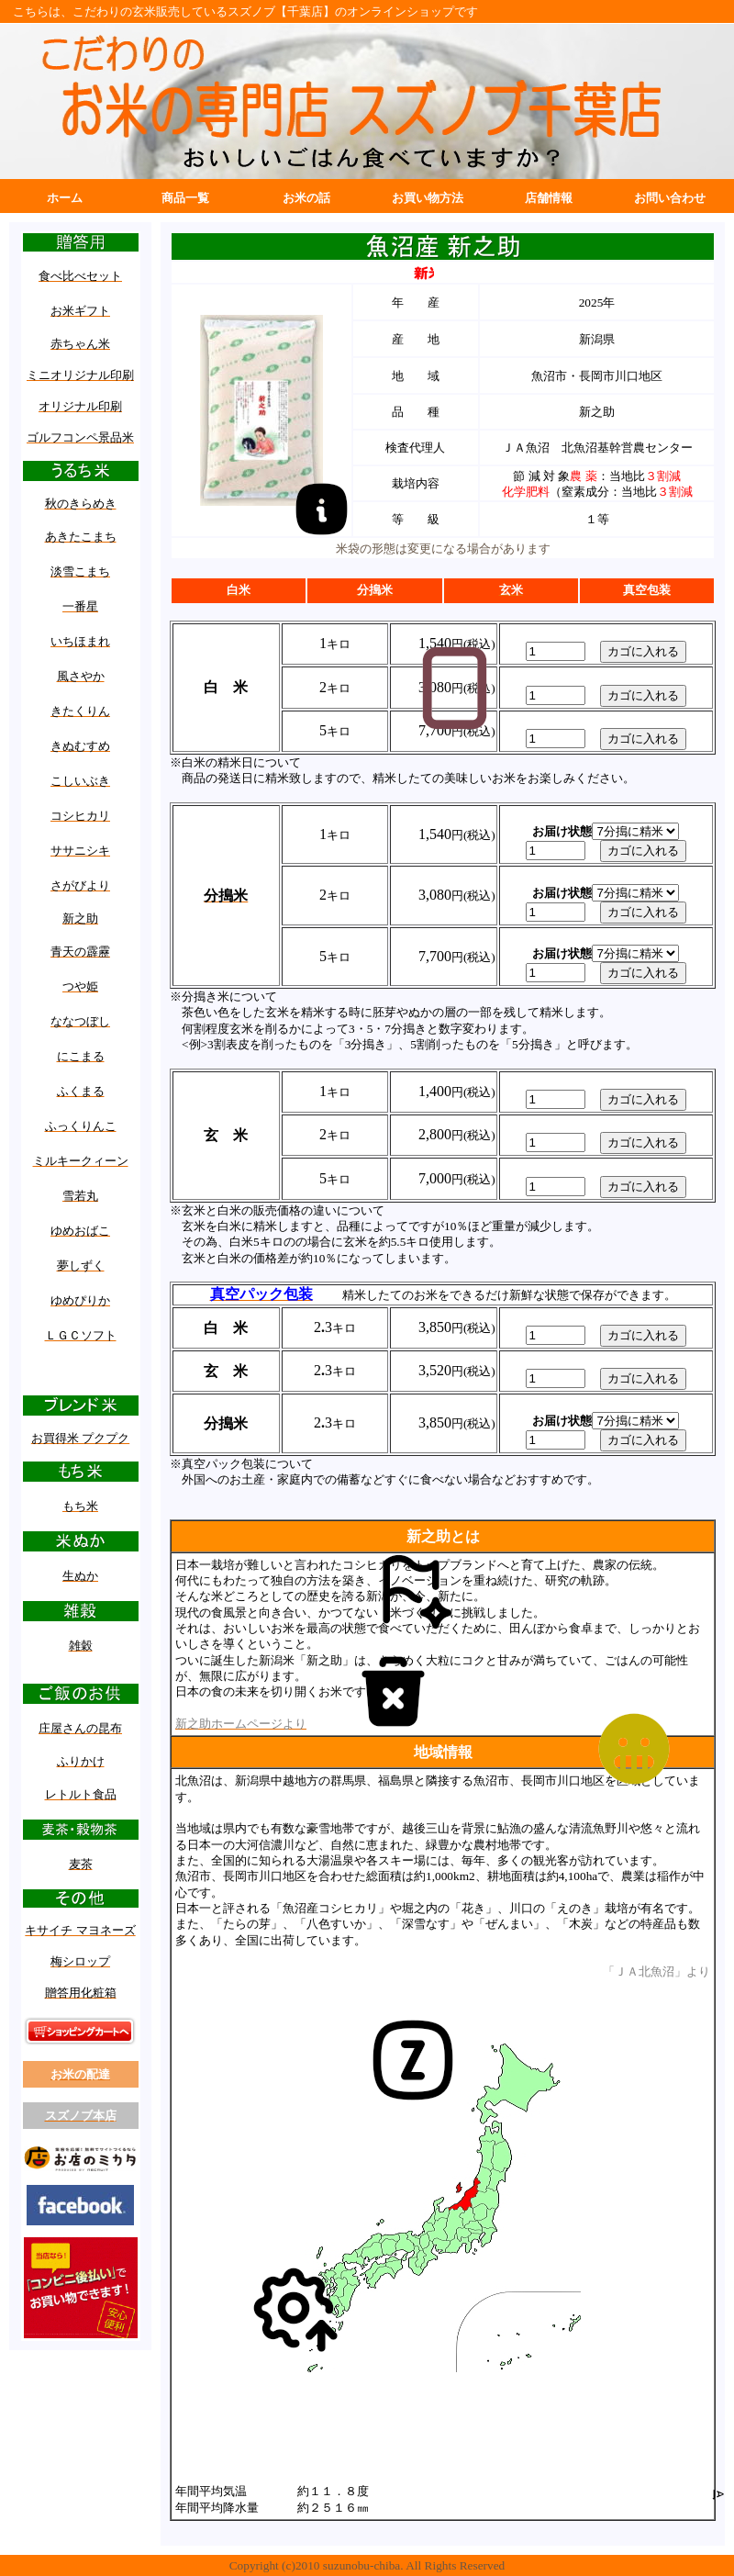 Image resolution: width=734 pixels, height=2576 pixels. What do you see at coordinates (413, 2060) in the screenshot?
I see `alphabetical sorting option (Z)` at bounding box center [413, 2060].